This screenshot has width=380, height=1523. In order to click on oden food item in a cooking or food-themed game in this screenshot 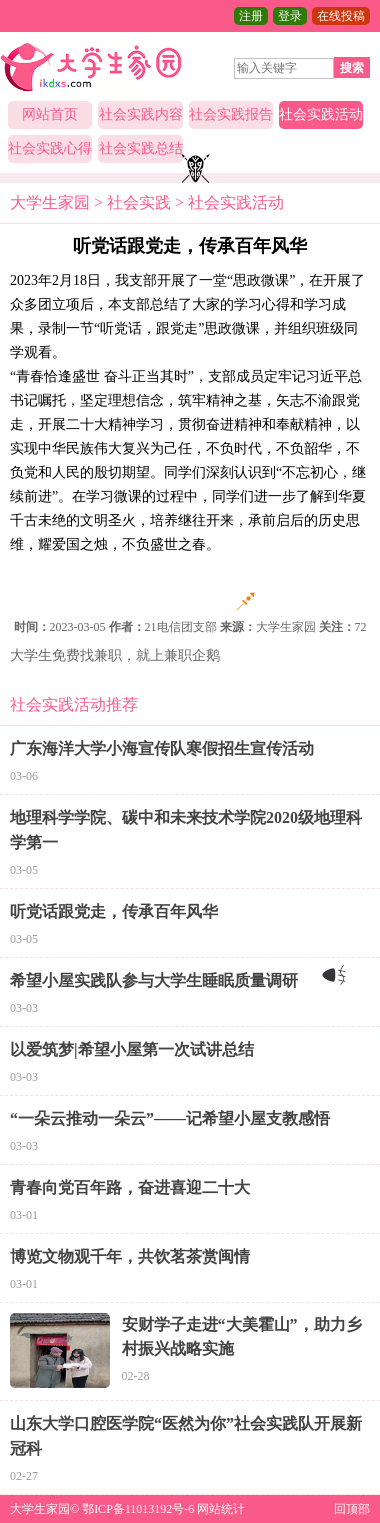, I will do `click(245, 601)`.